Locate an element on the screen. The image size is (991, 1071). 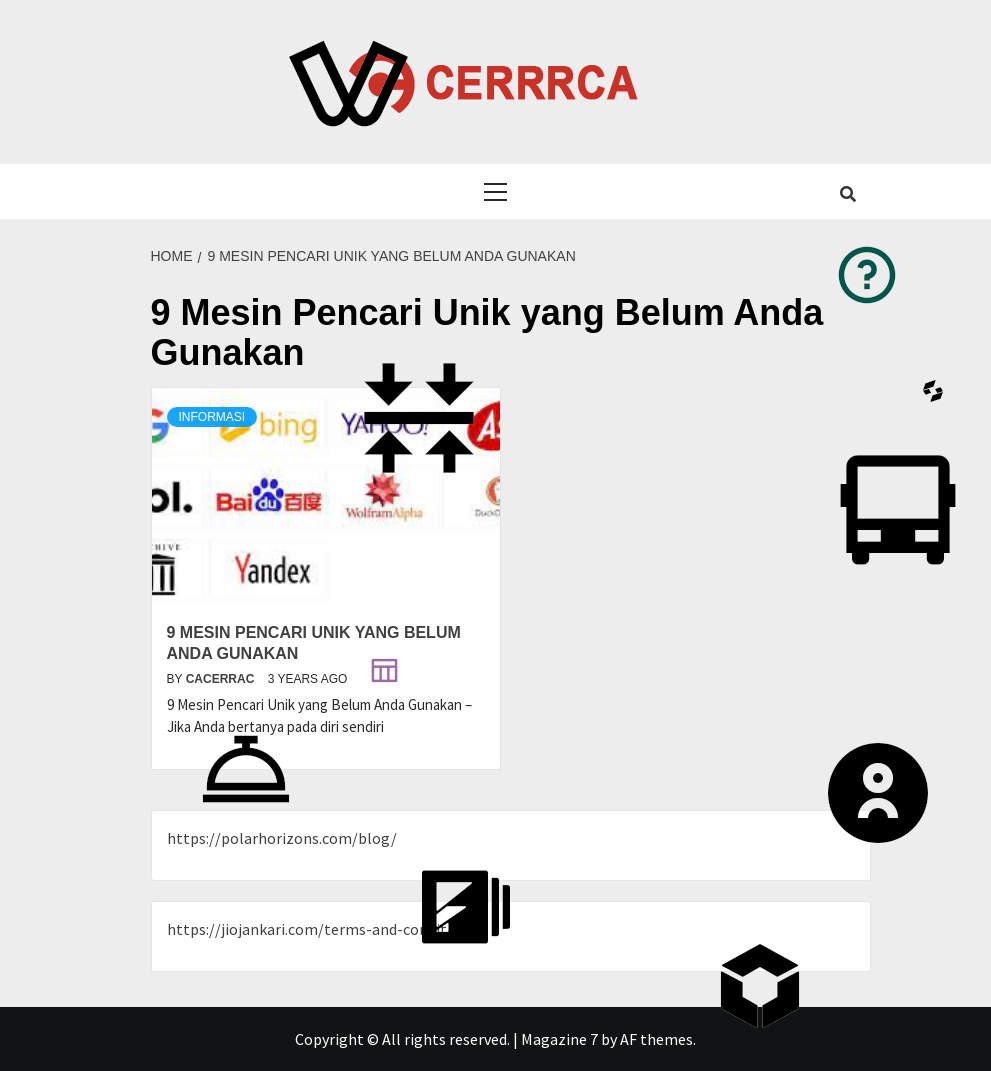
view public transit options is located at coordinates (898, 507).